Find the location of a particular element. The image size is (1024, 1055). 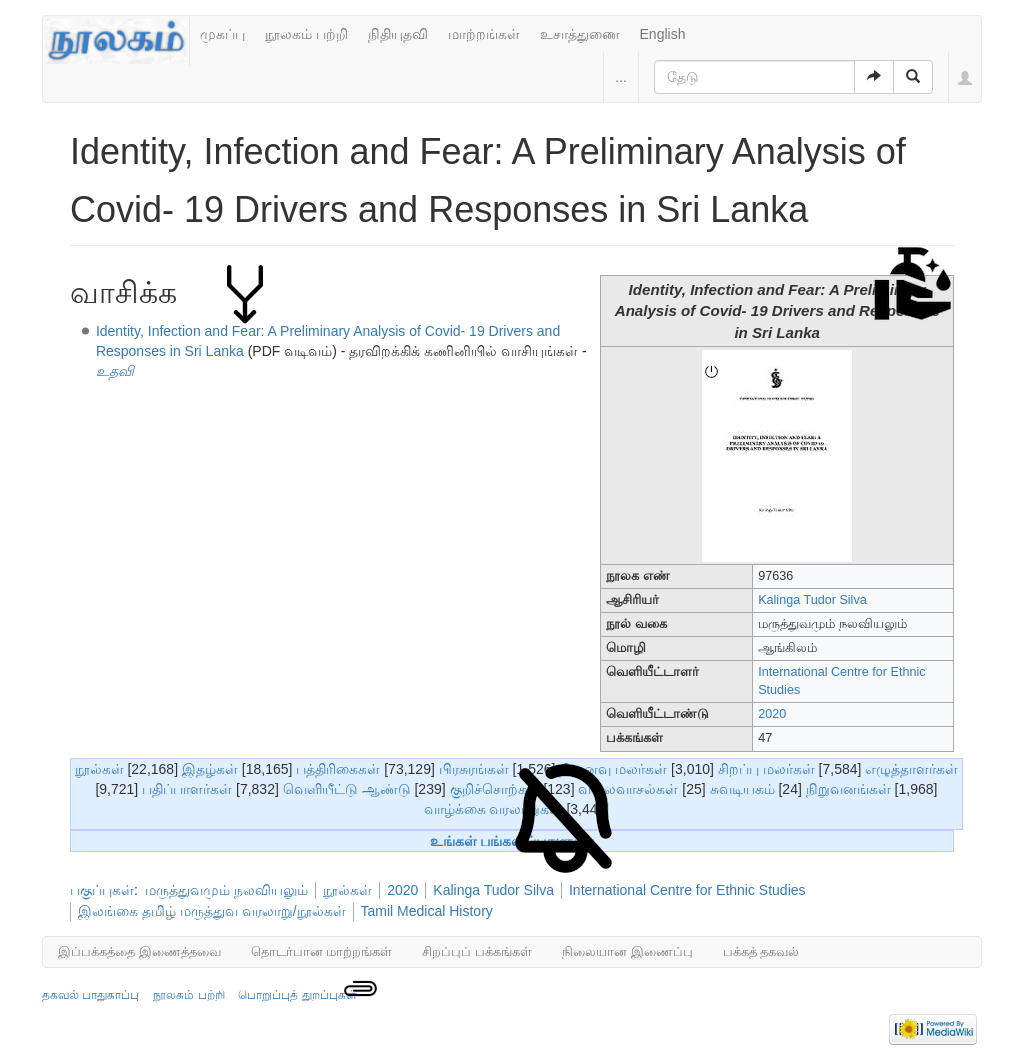

merge selected items or branches is located at coordinates (245, 292).